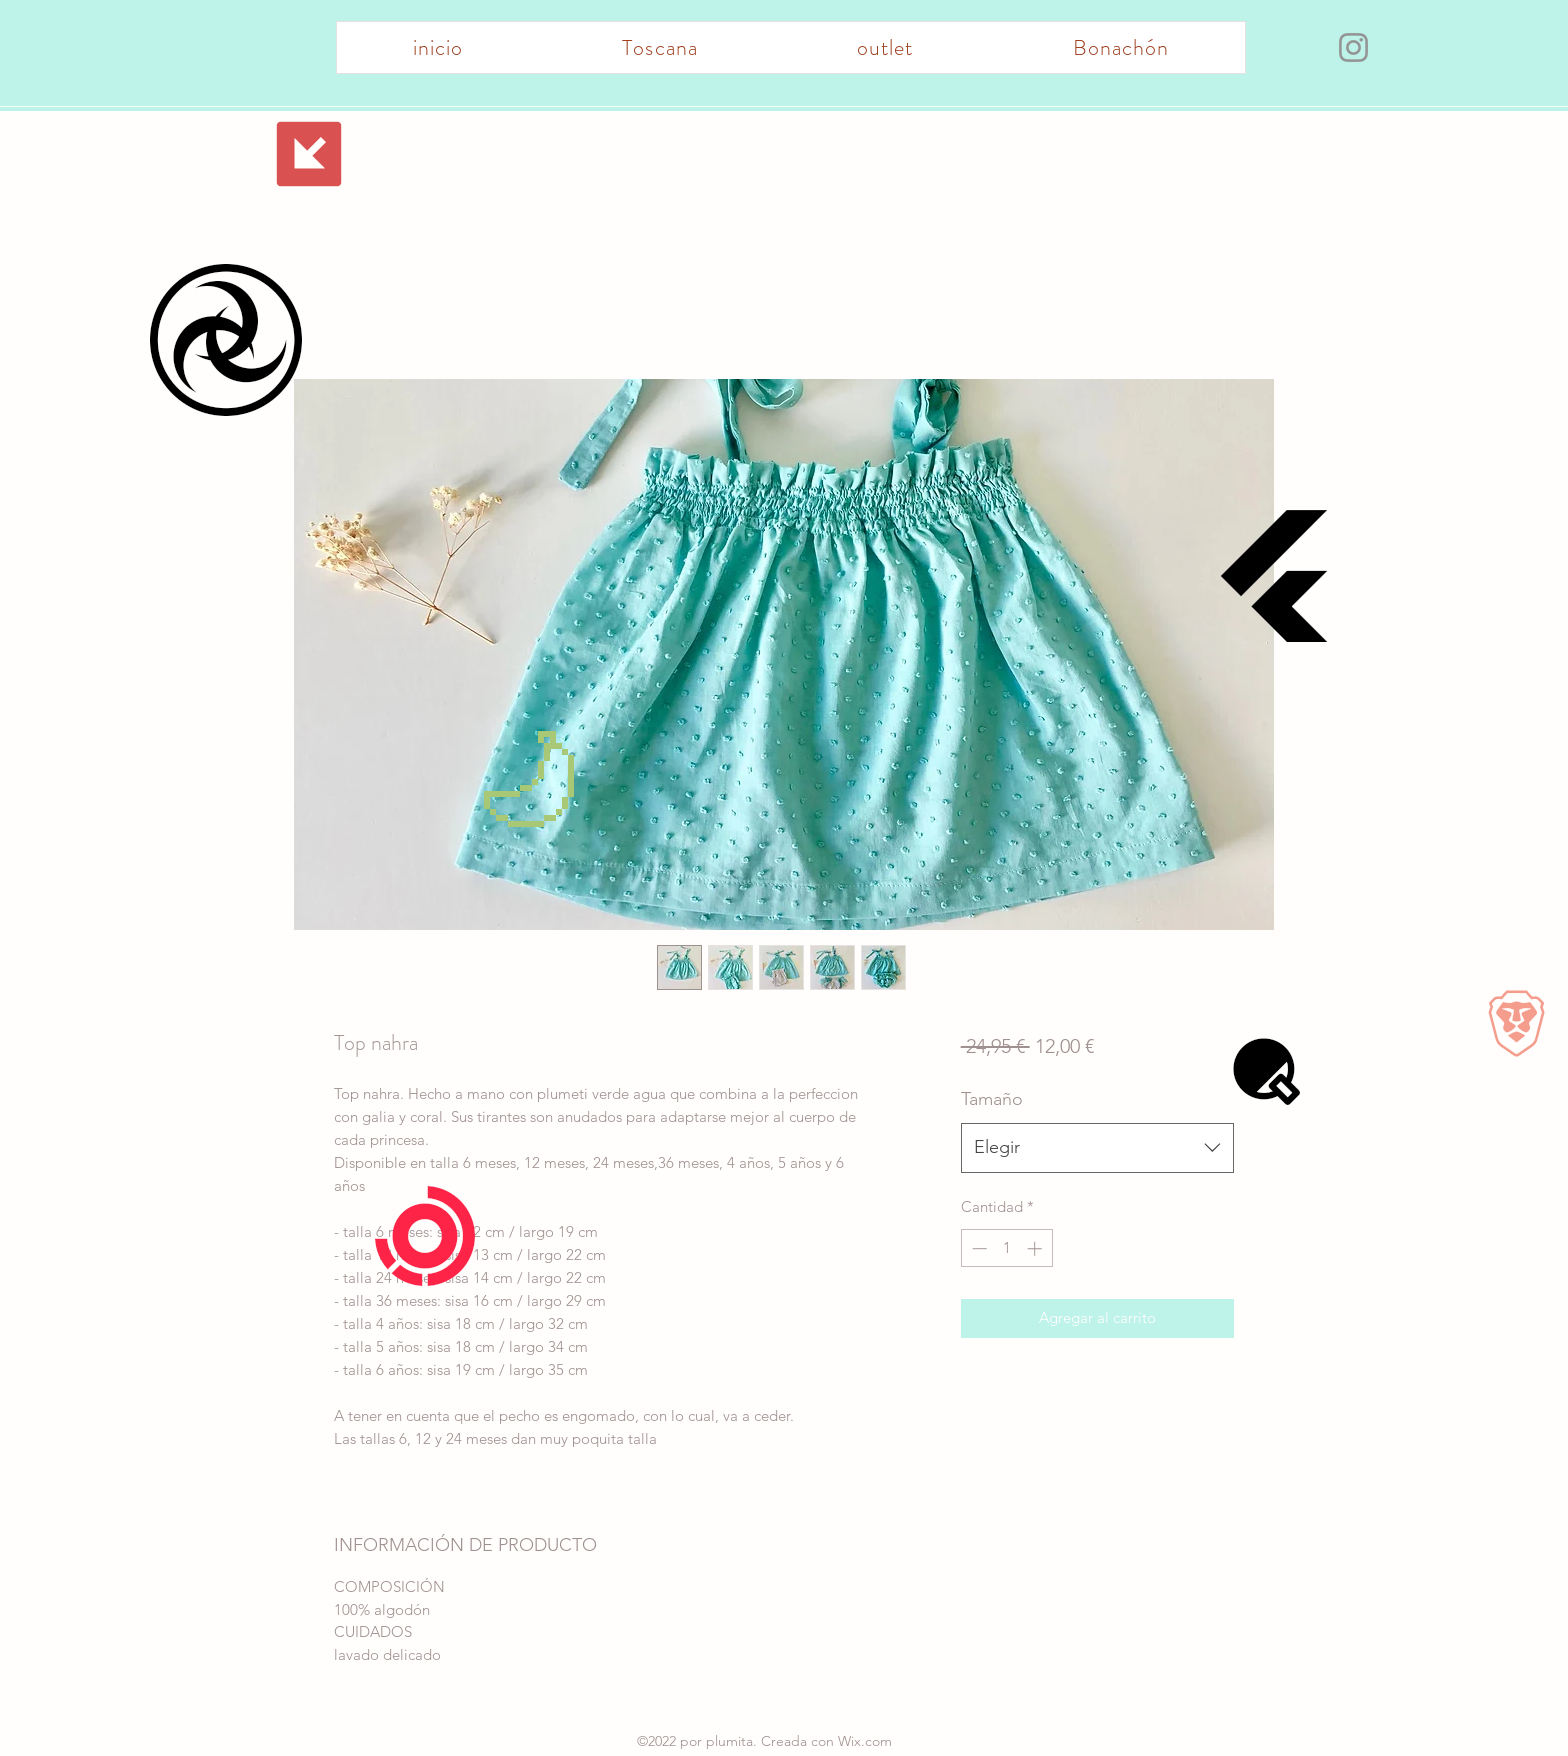 The width and height of the screenshot is (1568, 1756). I want to click on visit gamebanana website, so click(529, 779).